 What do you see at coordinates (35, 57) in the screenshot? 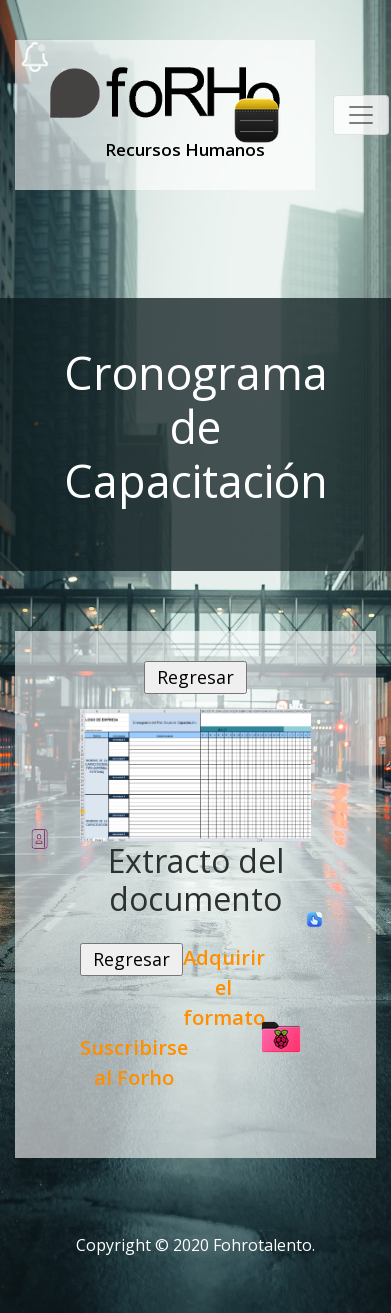
I see `no new notifications` at bounding box center [35, 57].